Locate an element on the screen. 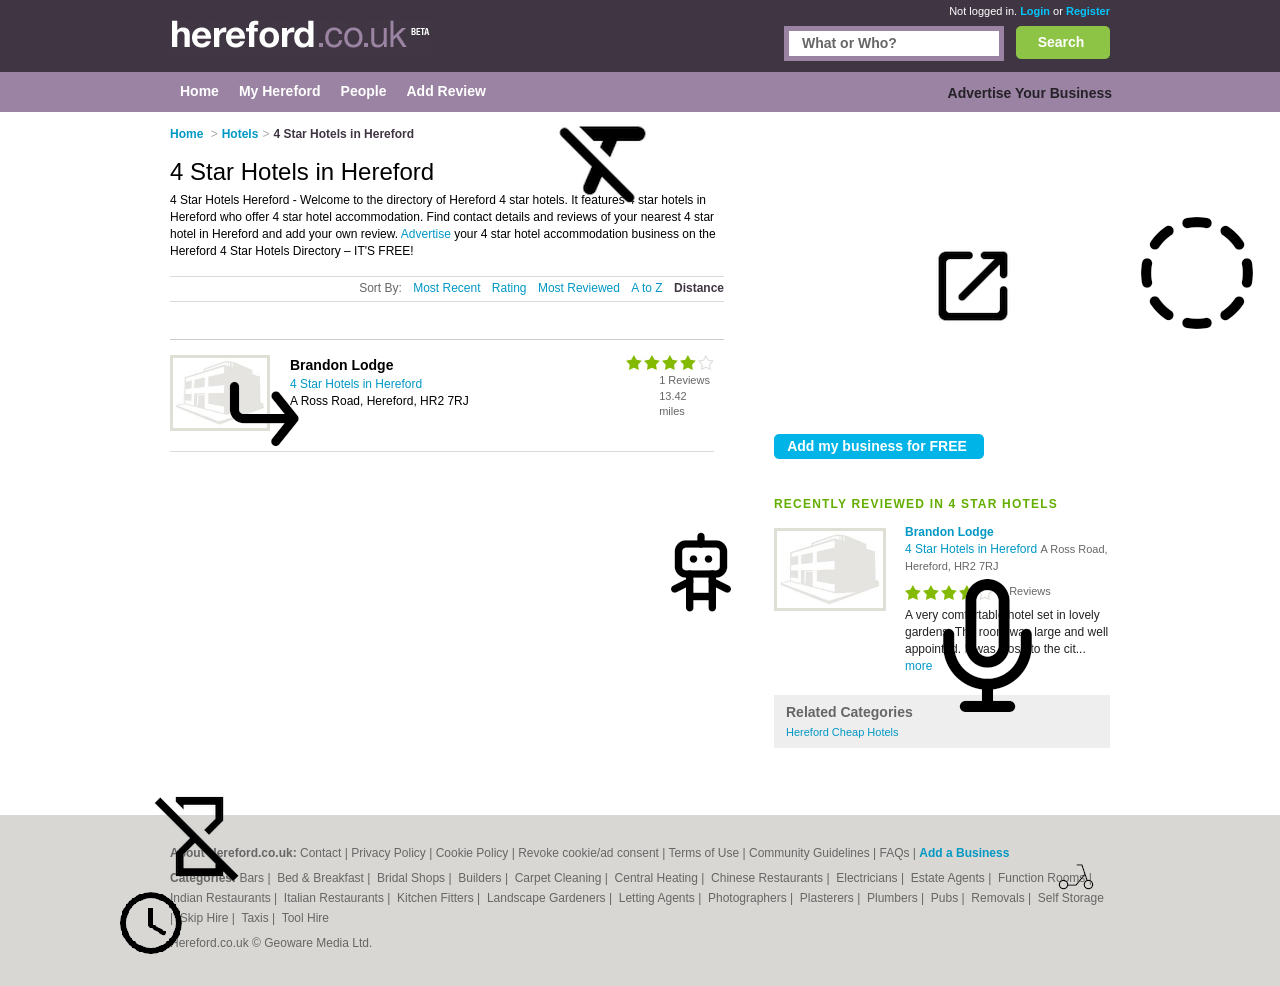 The image size is (1280, 986). select scooter as transportation mode is located at coordinates (1076, 878).